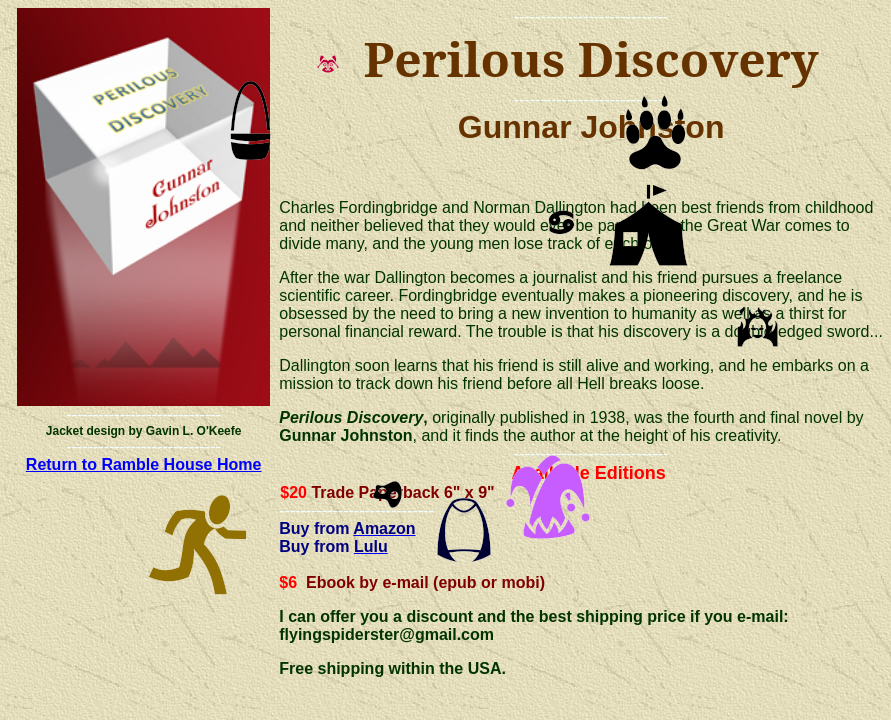 This screenshot has height=720, width=891. What do you see at coordinates (197, 543) in the screenshot?
I see `start or resume running in a game` at bounding box center [197, 543].